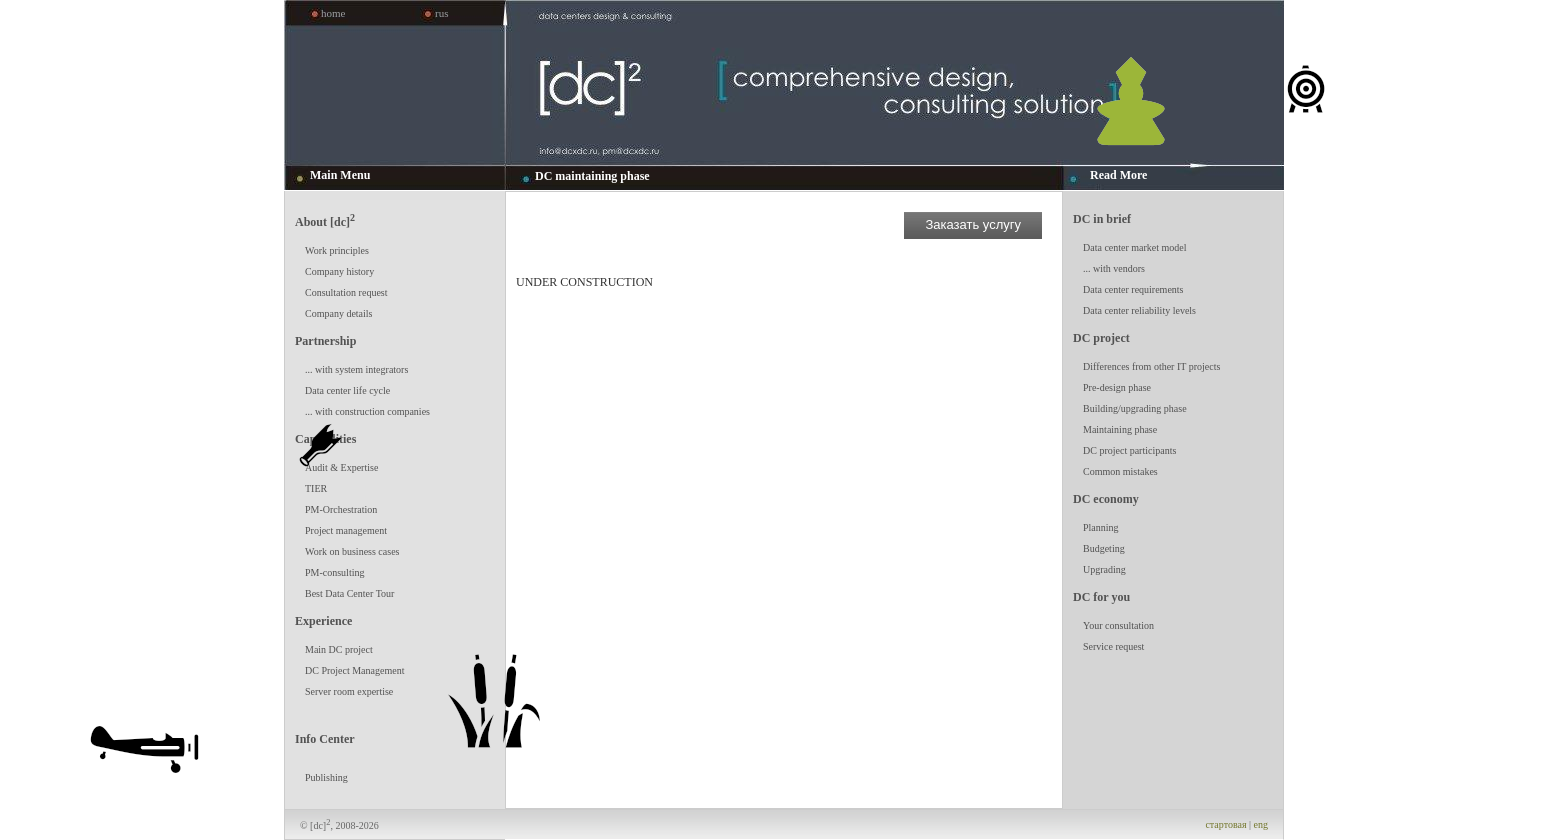 Image resolution: width=1568 pixels, height=840 pixels. I want to click on enable airplane mode, so click(144, 749).